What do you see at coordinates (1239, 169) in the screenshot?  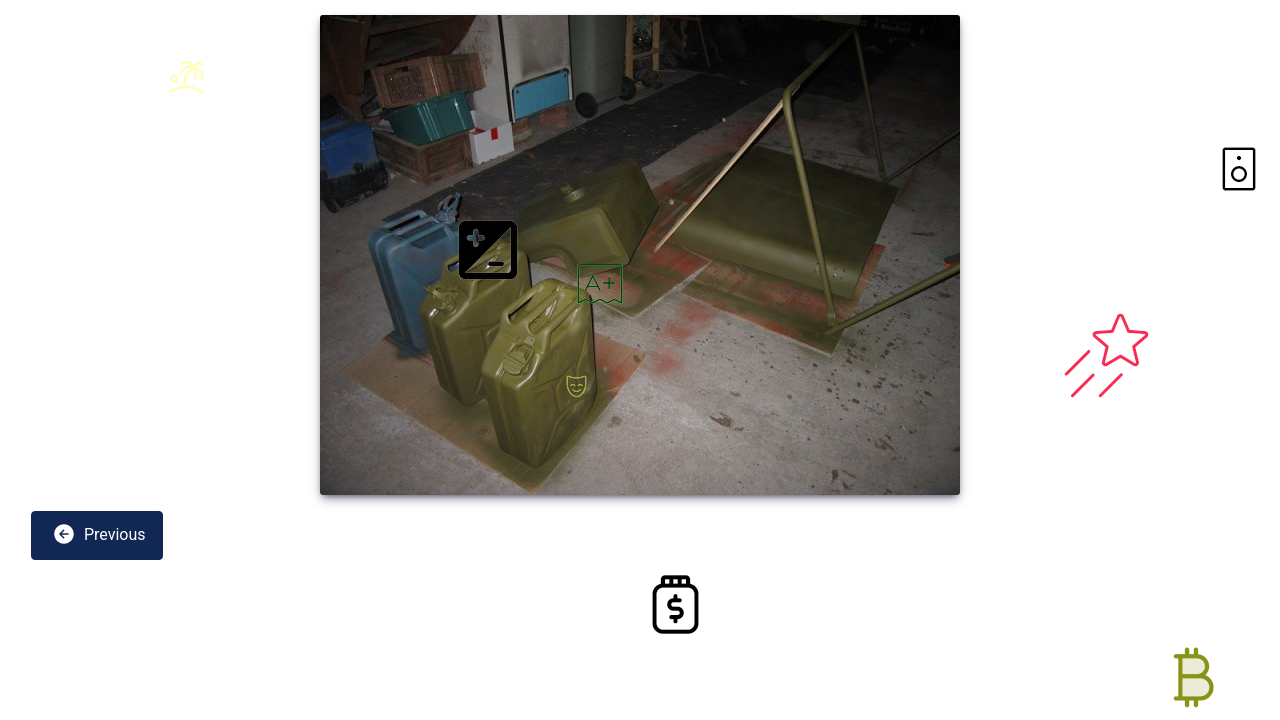 I see `adjust speaker or audio output settings` at bounding box center [1239, 169].